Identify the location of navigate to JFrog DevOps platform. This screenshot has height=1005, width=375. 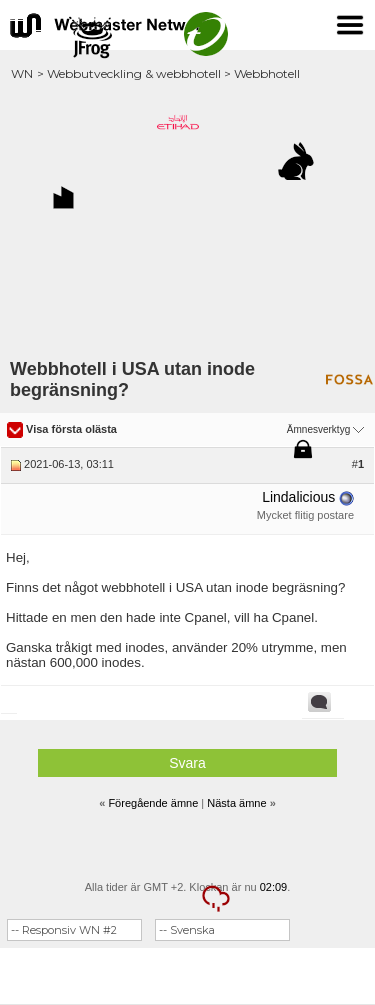
(90, 37).